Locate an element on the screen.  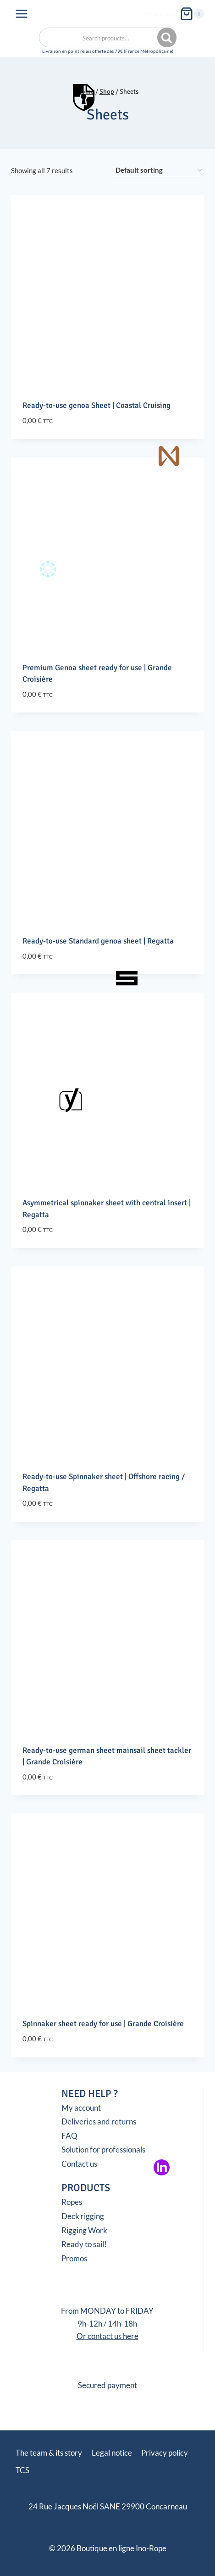
suckless software project logo is located at coordinates (127, 978).